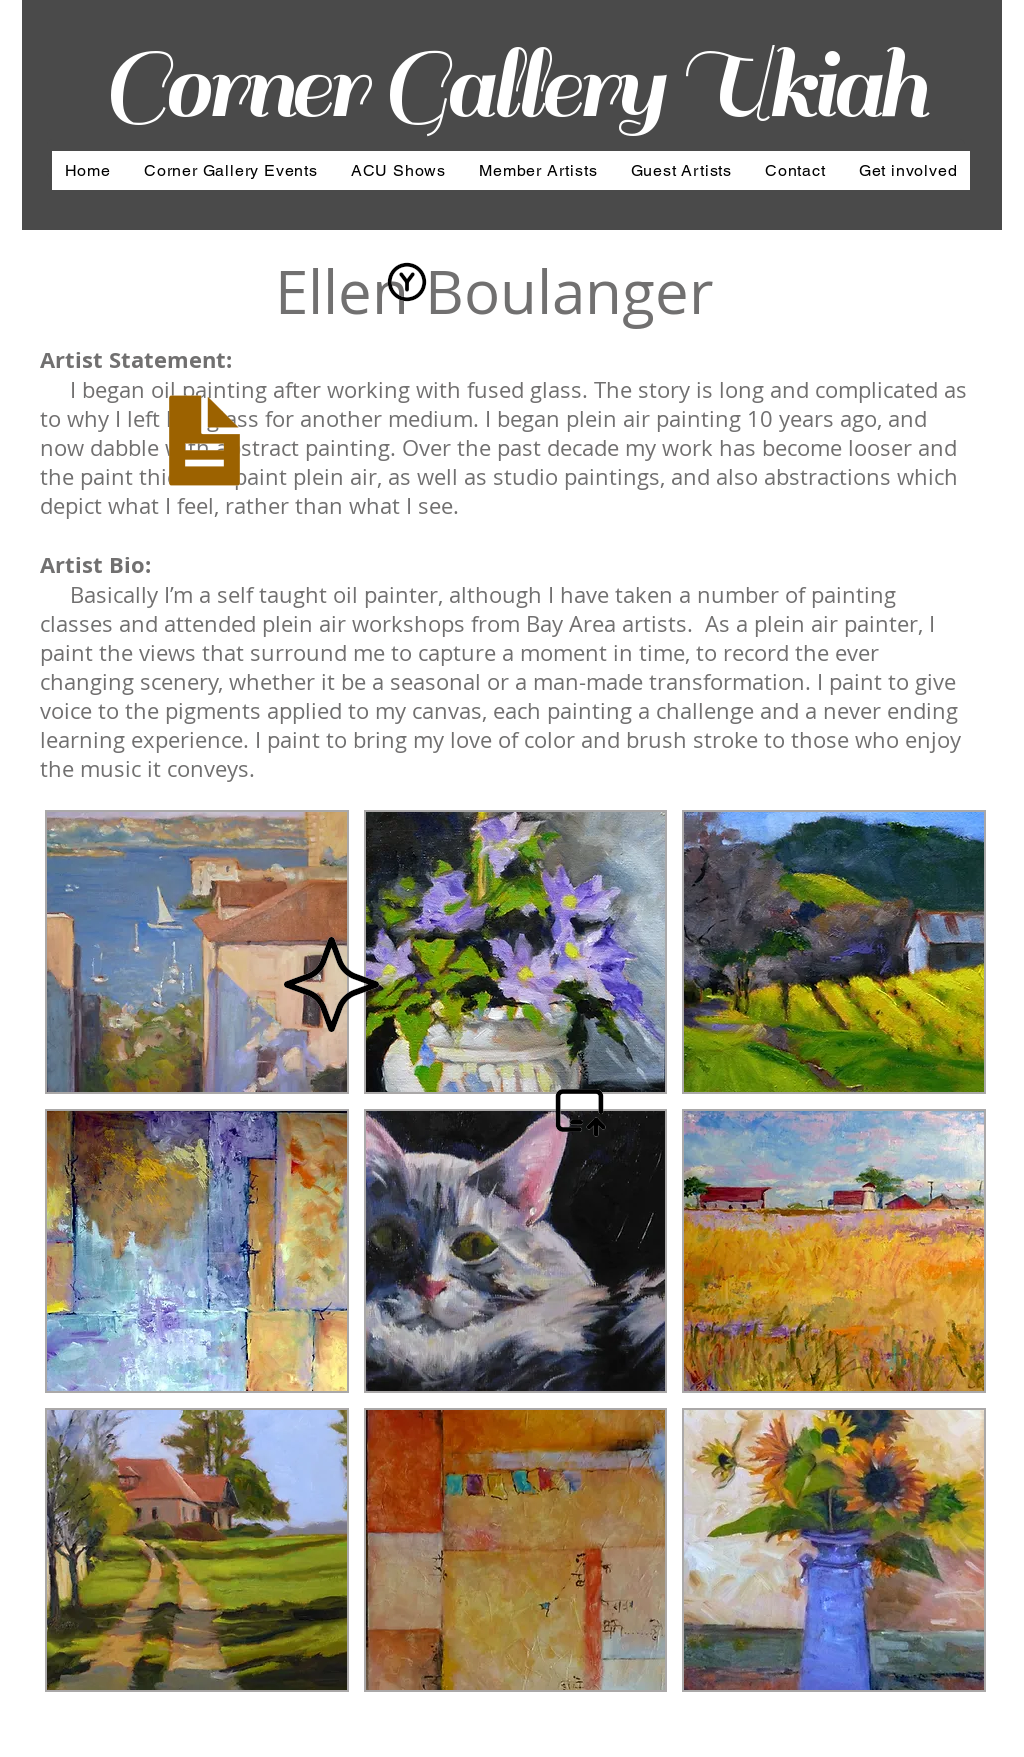 This screenshot has width=1024, height=1757. I want to click on xbox controller Y button indicator, so click(407, 282).